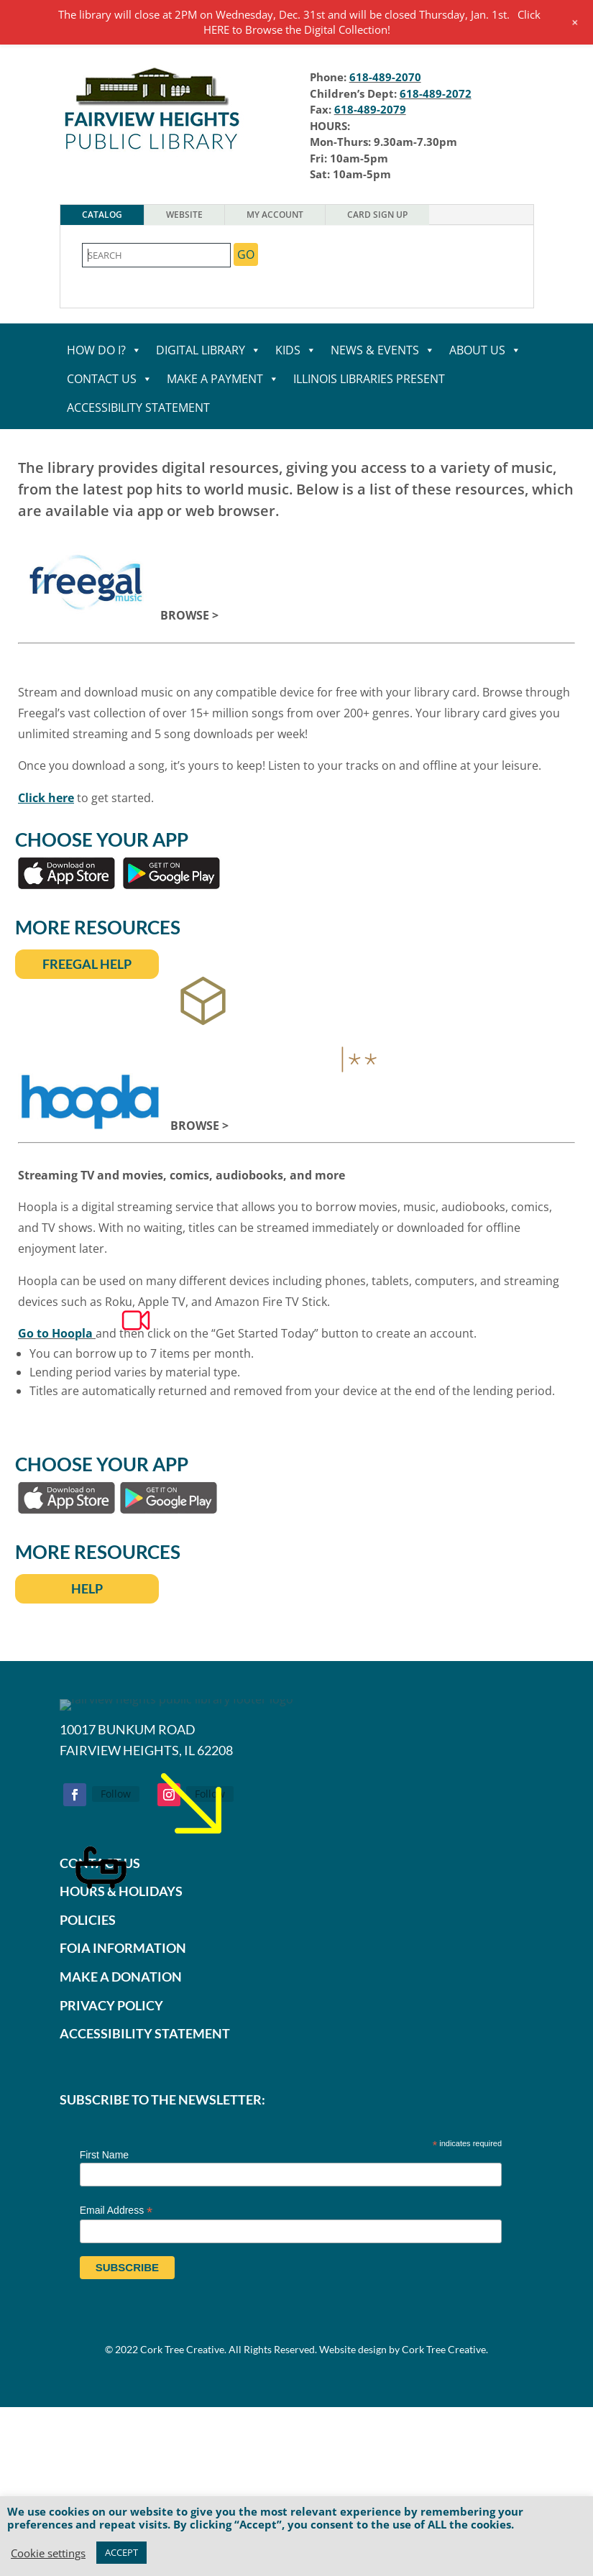 Image resolution: width=593 pixels, height=2576 pixels. What do you see at coordinates (357, 1059) in the screenshot?
I see `enter or view password field` at bounding box center [357, 1059].